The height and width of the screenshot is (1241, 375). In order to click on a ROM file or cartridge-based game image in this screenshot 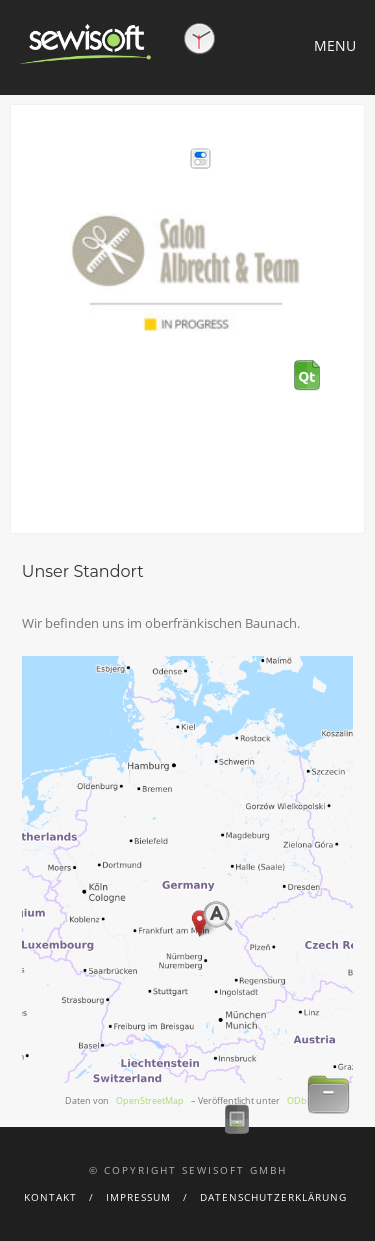, I will do `click(237, 1119)`.